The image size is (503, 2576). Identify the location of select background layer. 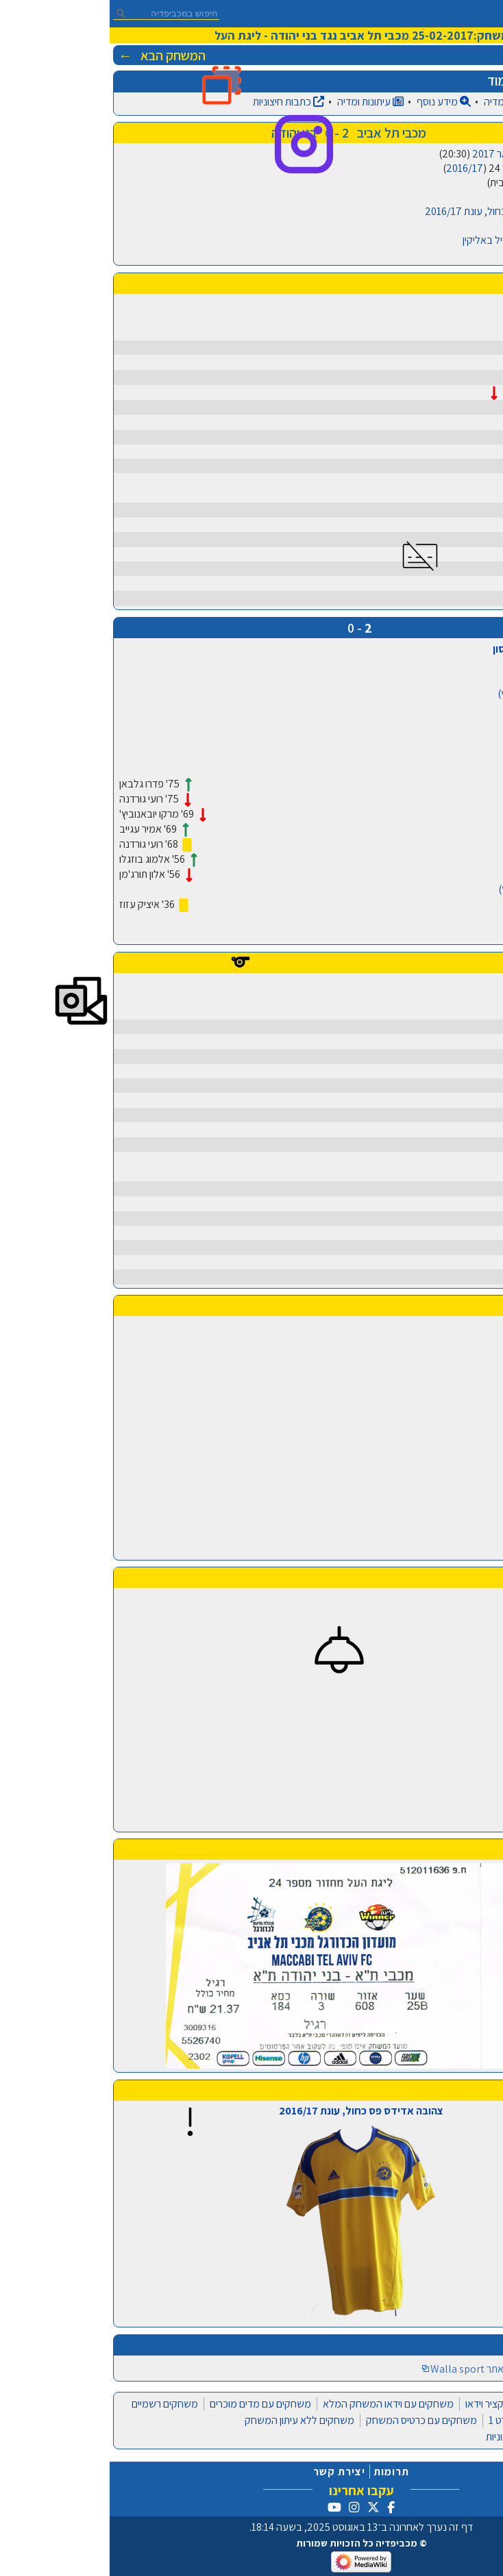
(221, 85).